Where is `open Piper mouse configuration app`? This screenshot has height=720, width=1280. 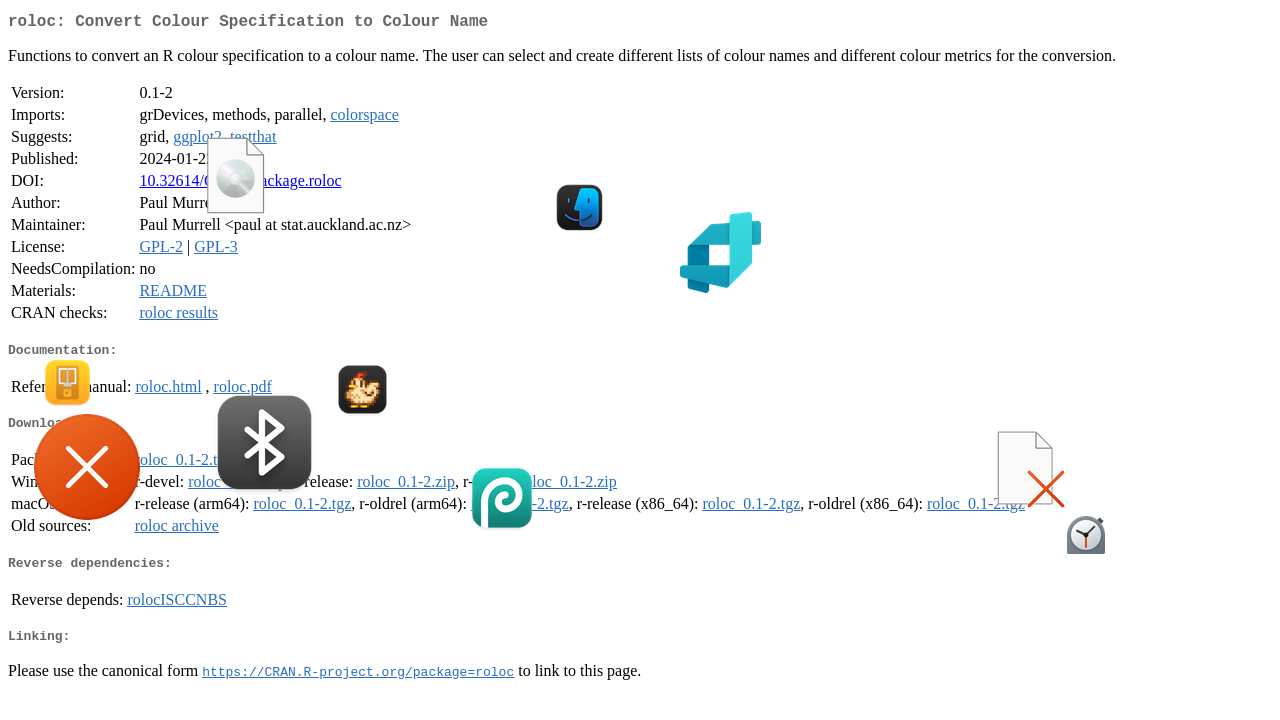 open Piper mouse configuration app is located at coordinates (67, 382).